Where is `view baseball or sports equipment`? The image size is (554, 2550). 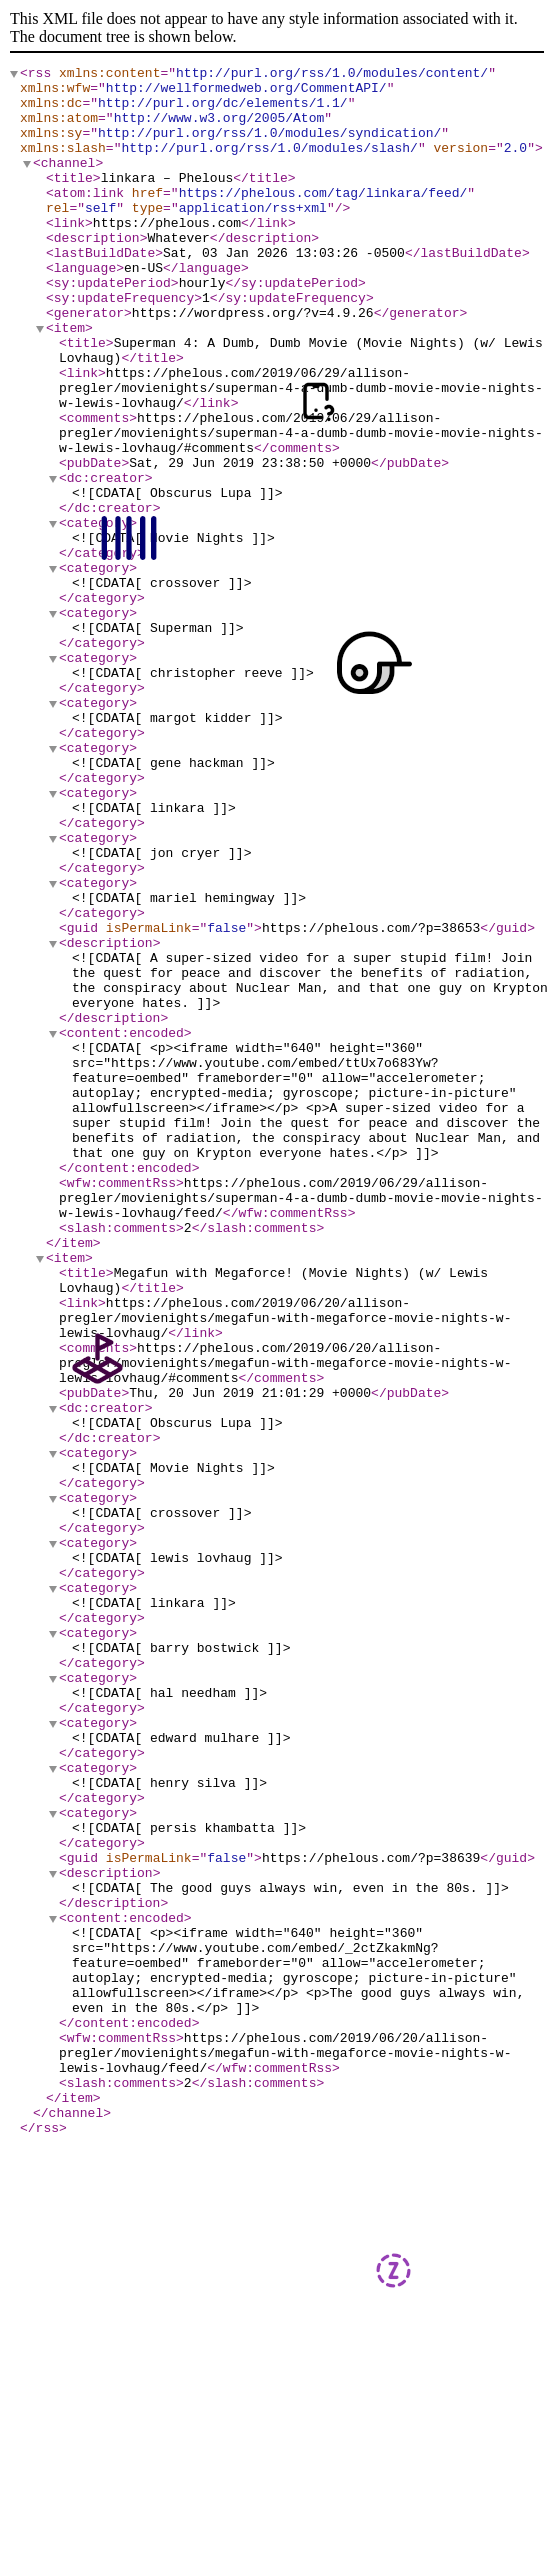 view baseball or sports equipment is located at coordinates (372, 664).